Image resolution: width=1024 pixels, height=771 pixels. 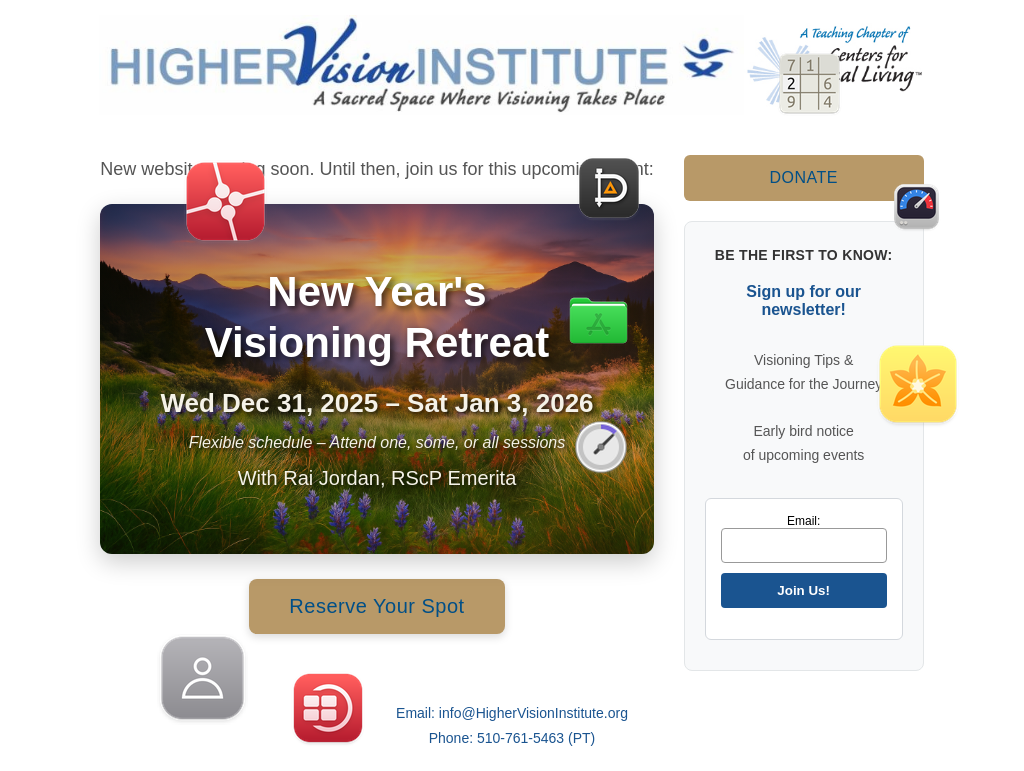 What do you see at coordinates (918, 384) in the screenshot?
I see `open vanilla os application` at bounding box center [918, 384].